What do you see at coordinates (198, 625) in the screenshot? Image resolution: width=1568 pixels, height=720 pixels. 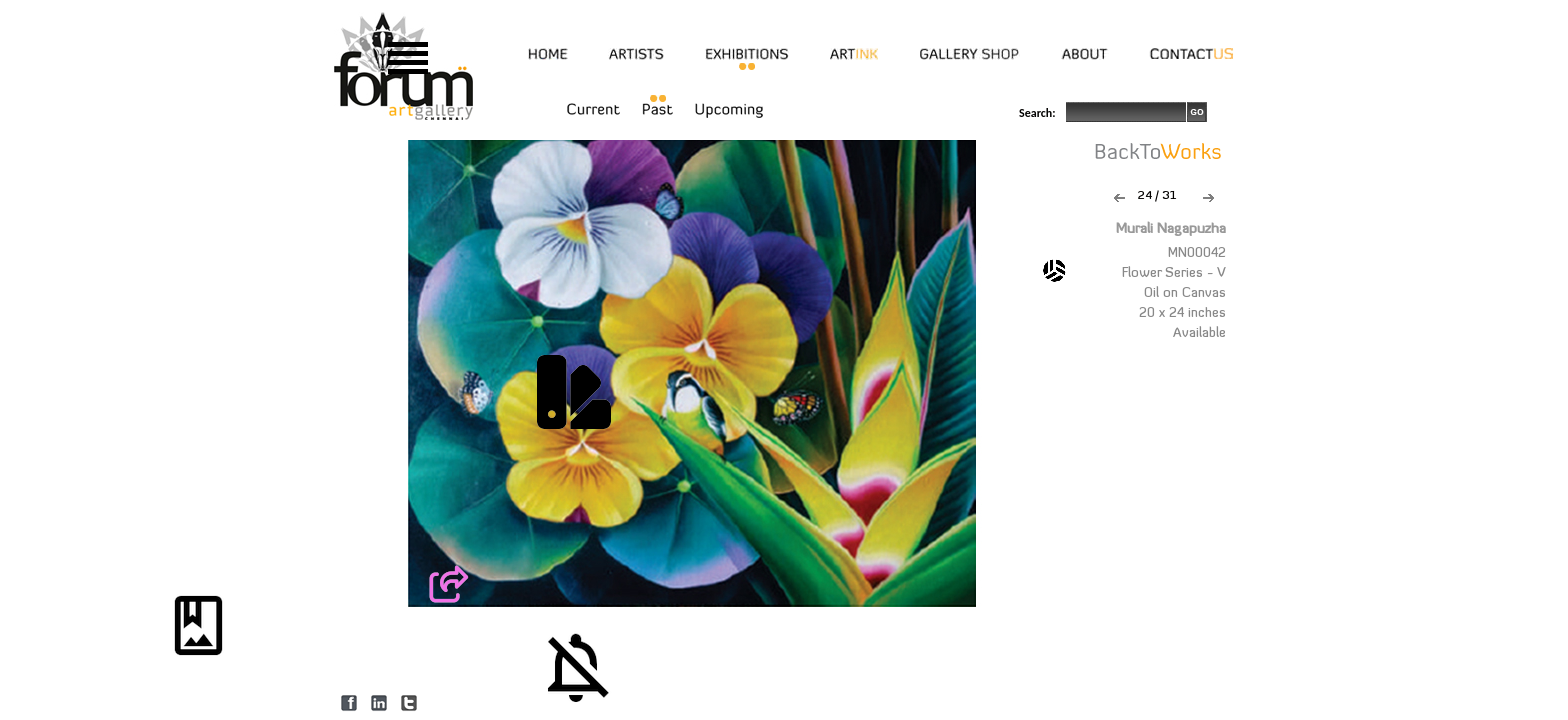 I see `open photo album` at bounding box center [198, 625].